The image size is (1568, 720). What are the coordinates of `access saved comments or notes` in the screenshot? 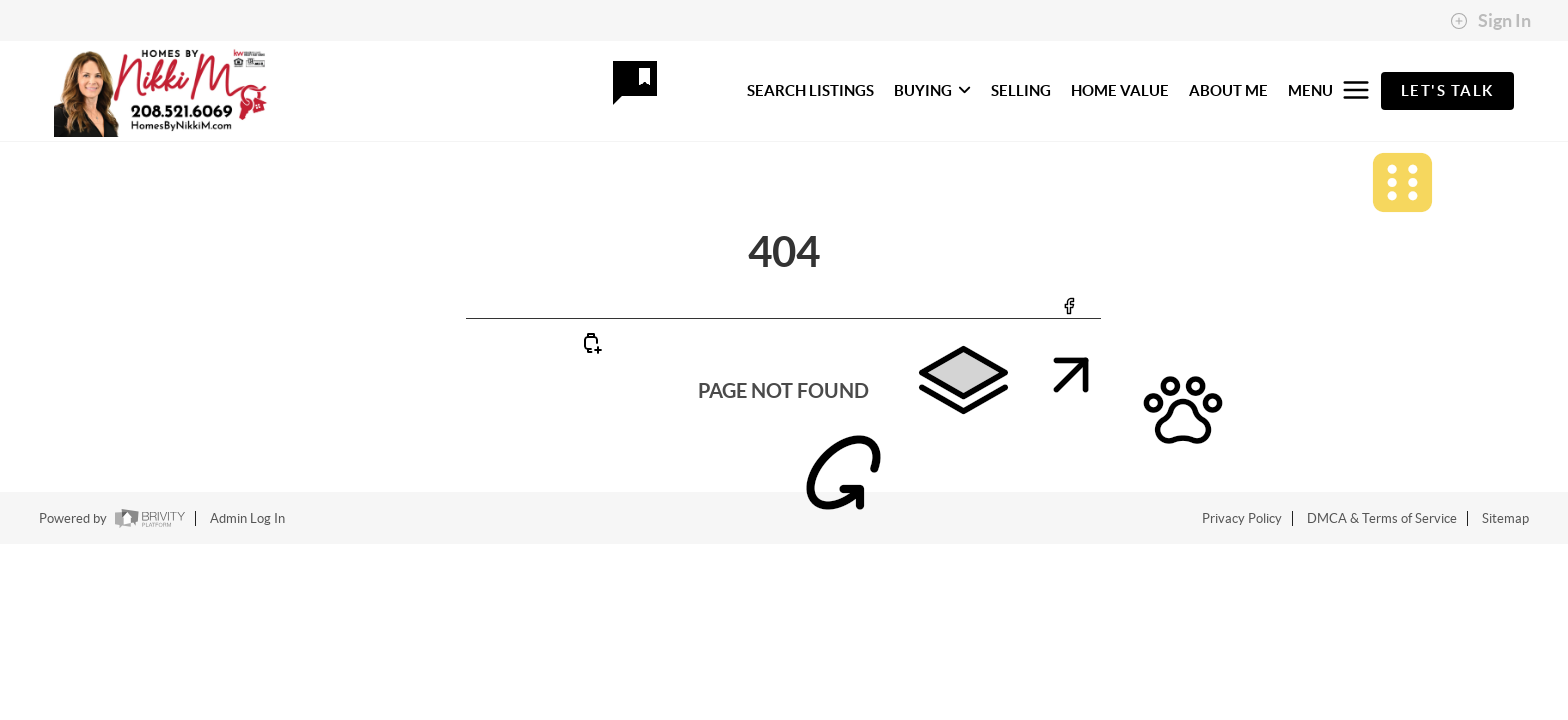 It's located at (635, 83).